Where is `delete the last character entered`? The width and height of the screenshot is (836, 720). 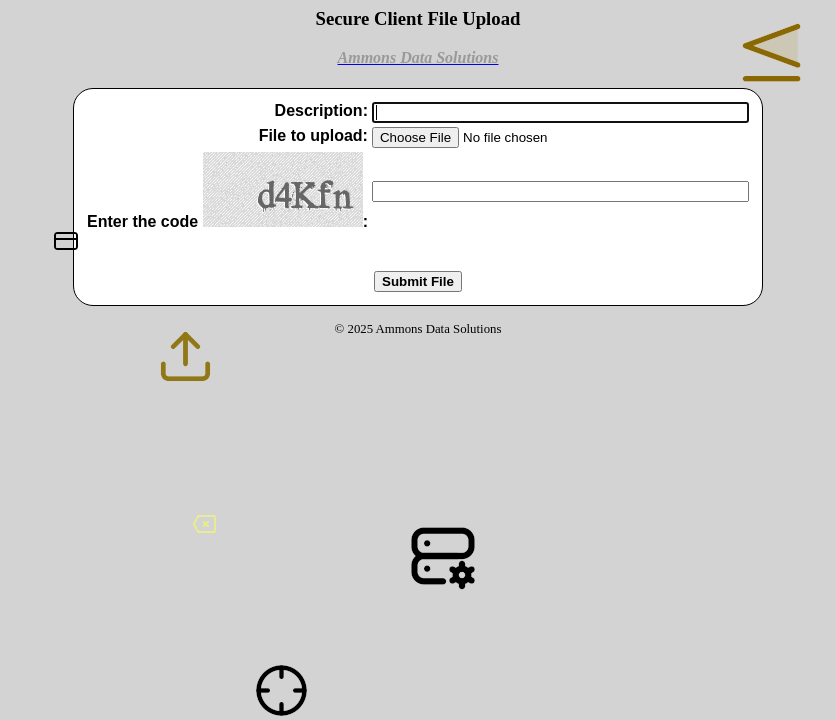
delete the last character entered is located at coordinates (205, 524).